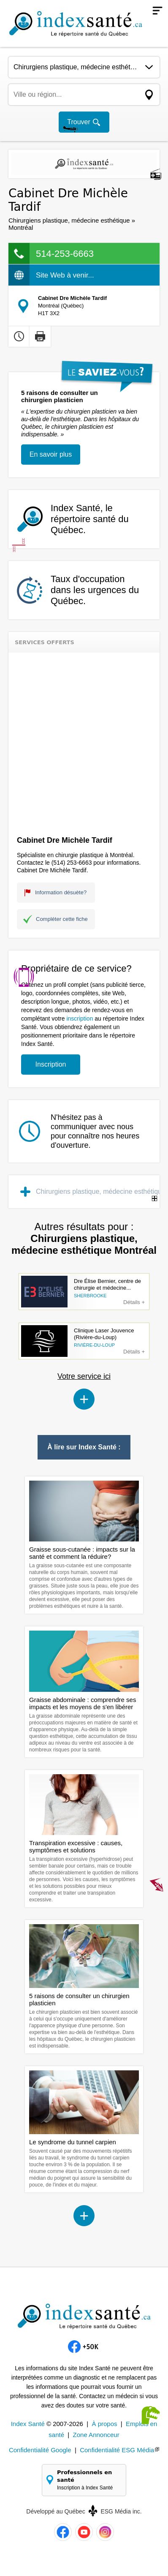 This screenshot has height=2576, width=168. What do you see at coordinates (156, 1884) in the screenshot?
I see `activate ricochet or bouncing attack ability` at bounding box center [156, 1884].